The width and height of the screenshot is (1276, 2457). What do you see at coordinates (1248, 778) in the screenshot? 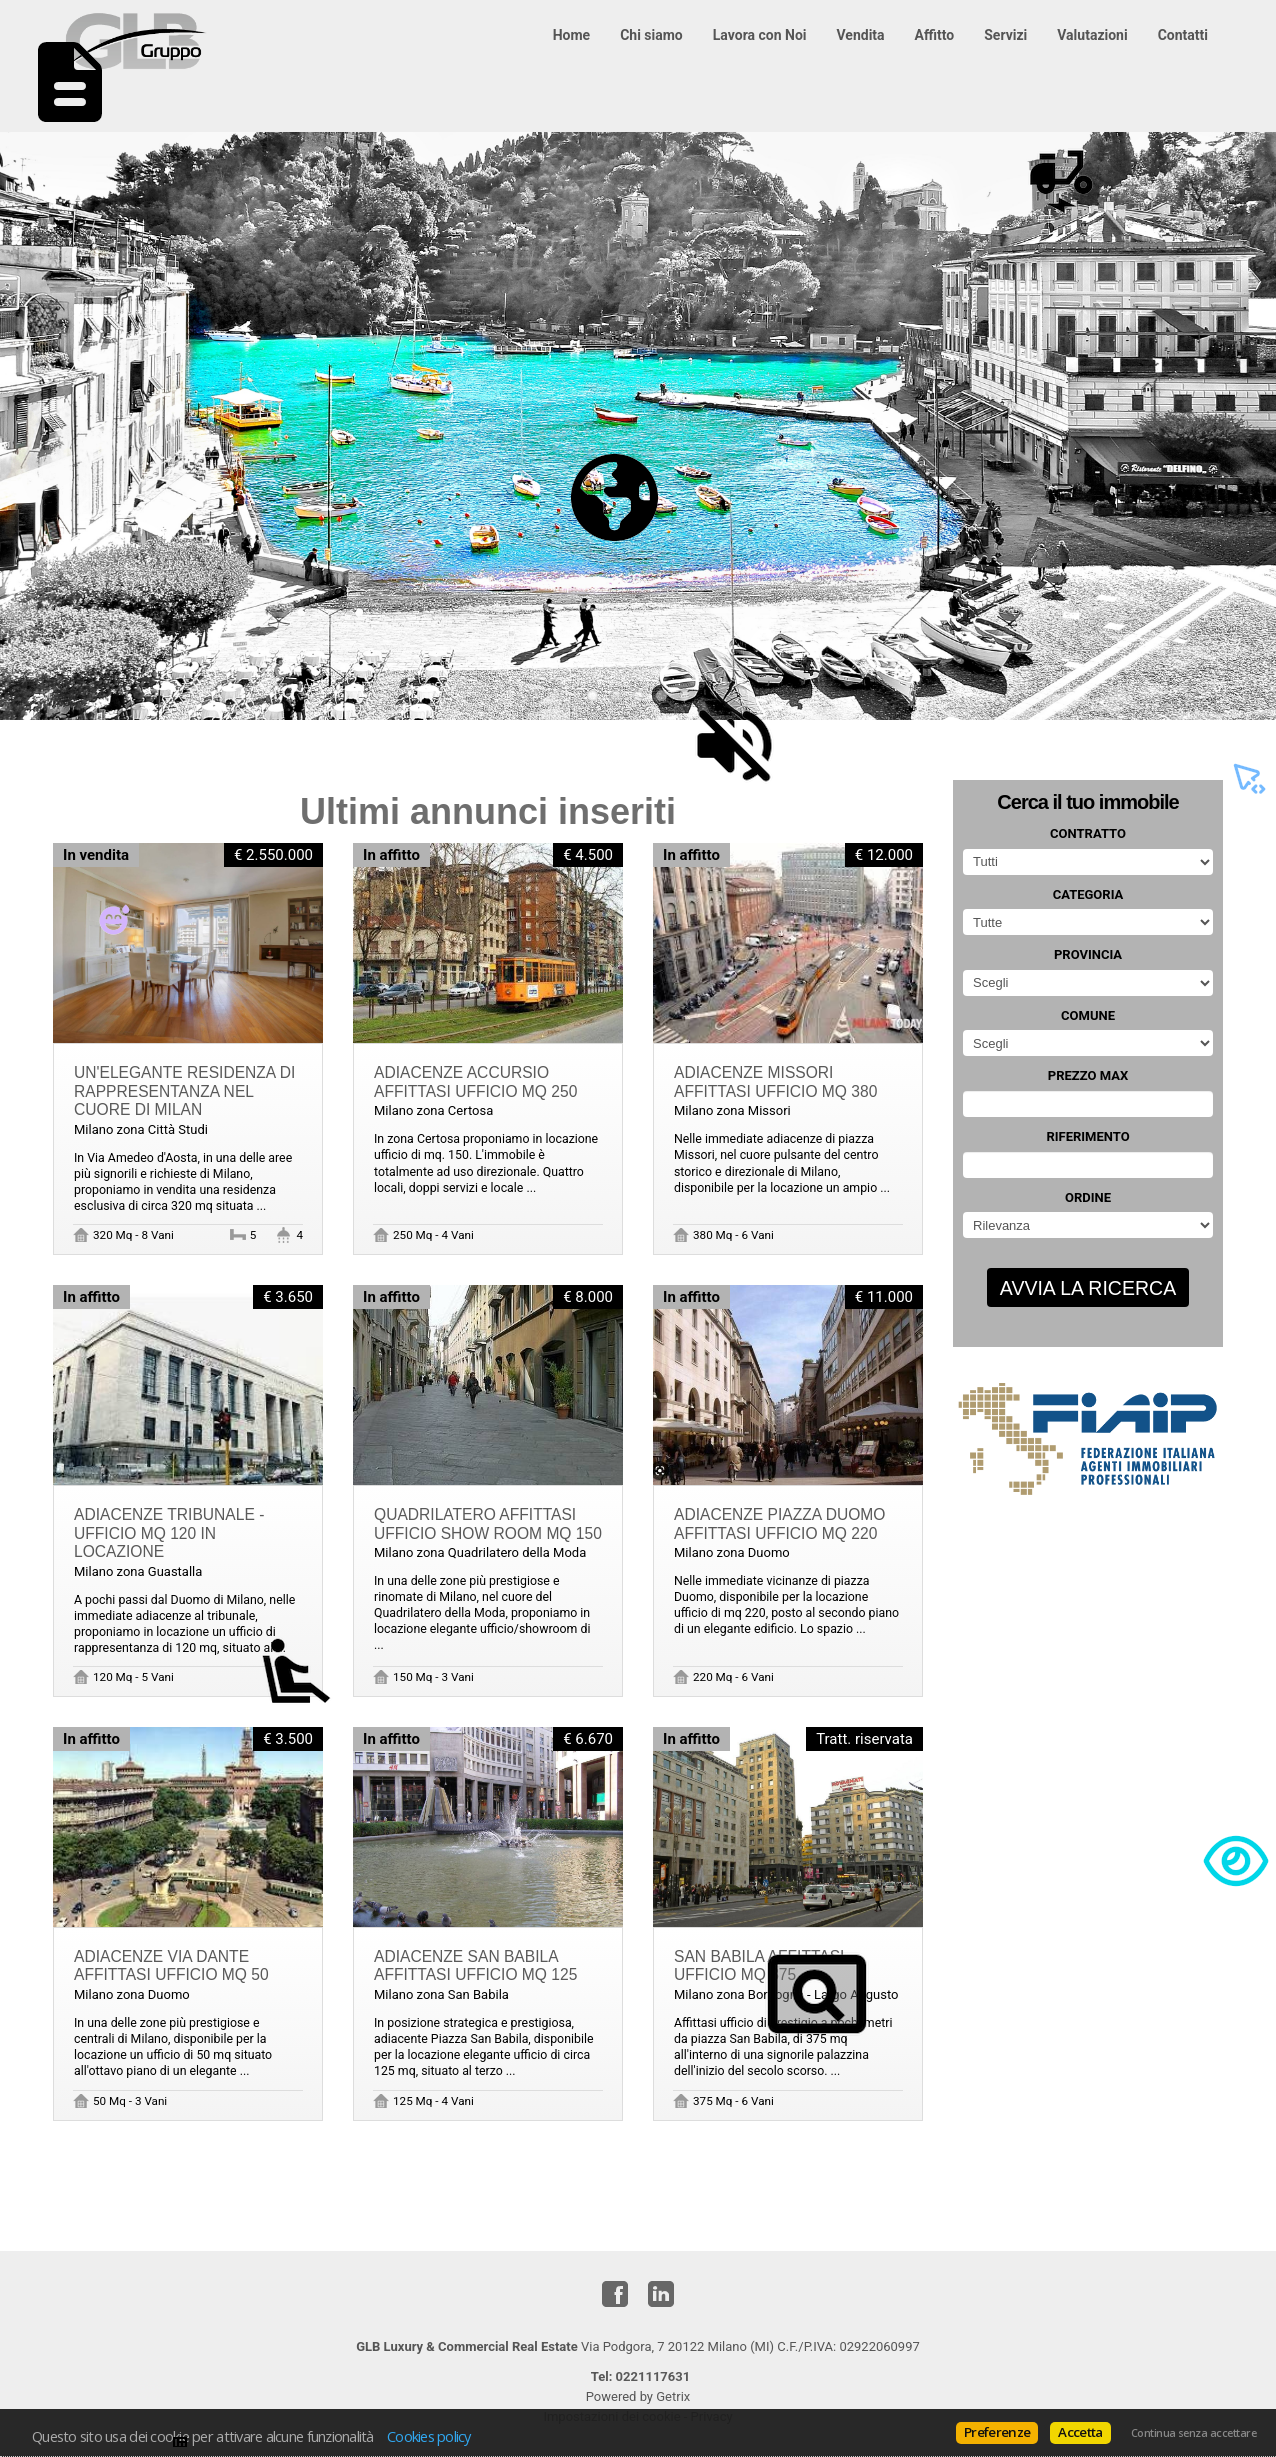
I see `access developer cursor or pointer settings` at bounding box center [1248, 778].